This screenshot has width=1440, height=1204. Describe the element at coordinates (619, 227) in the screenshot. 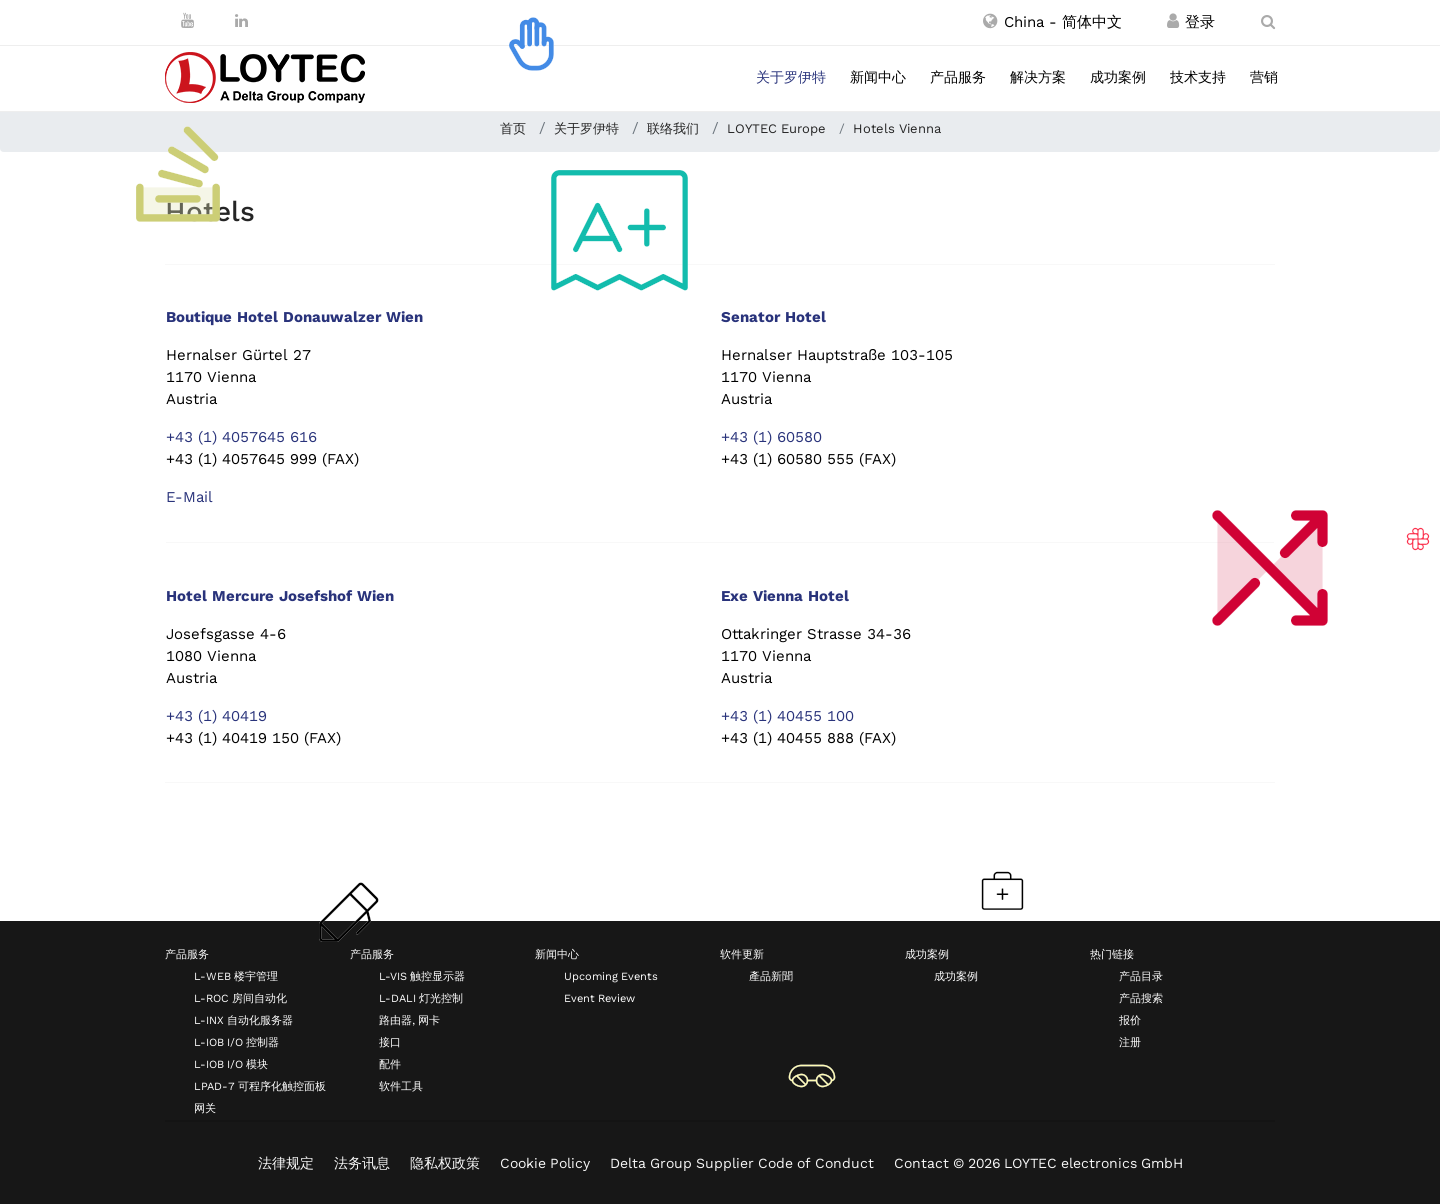

I see `view exam or test results` at that location.